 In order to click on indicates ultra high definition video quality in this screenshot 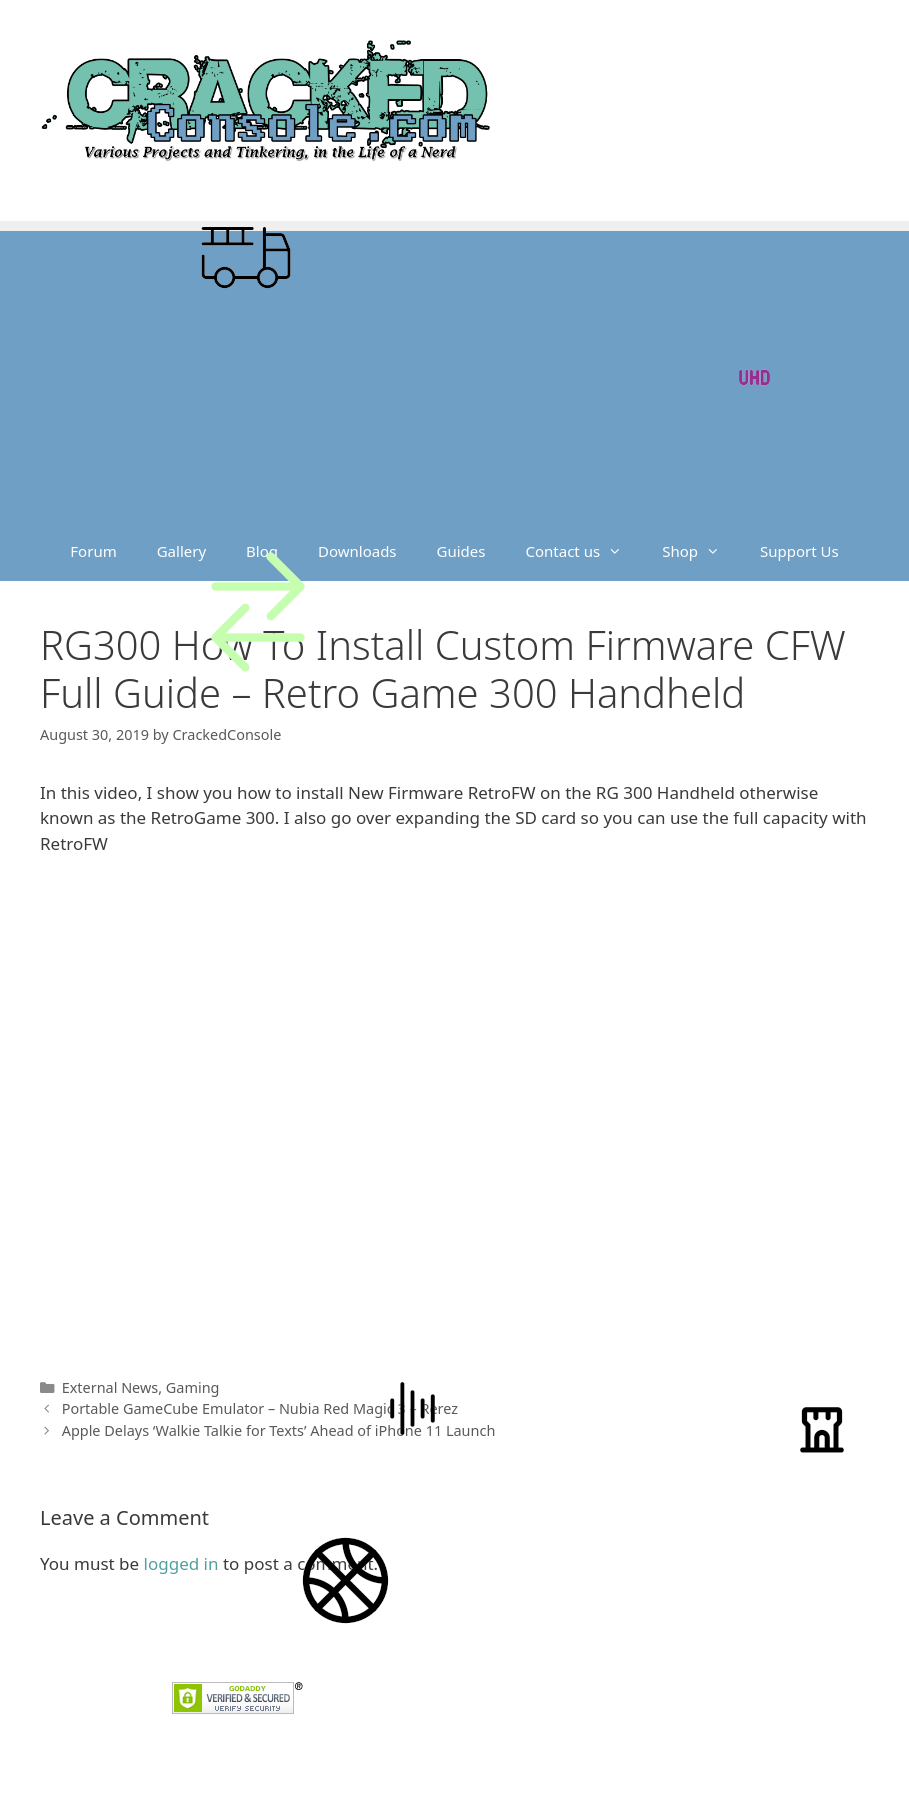, I will do `click(754, 377)`.